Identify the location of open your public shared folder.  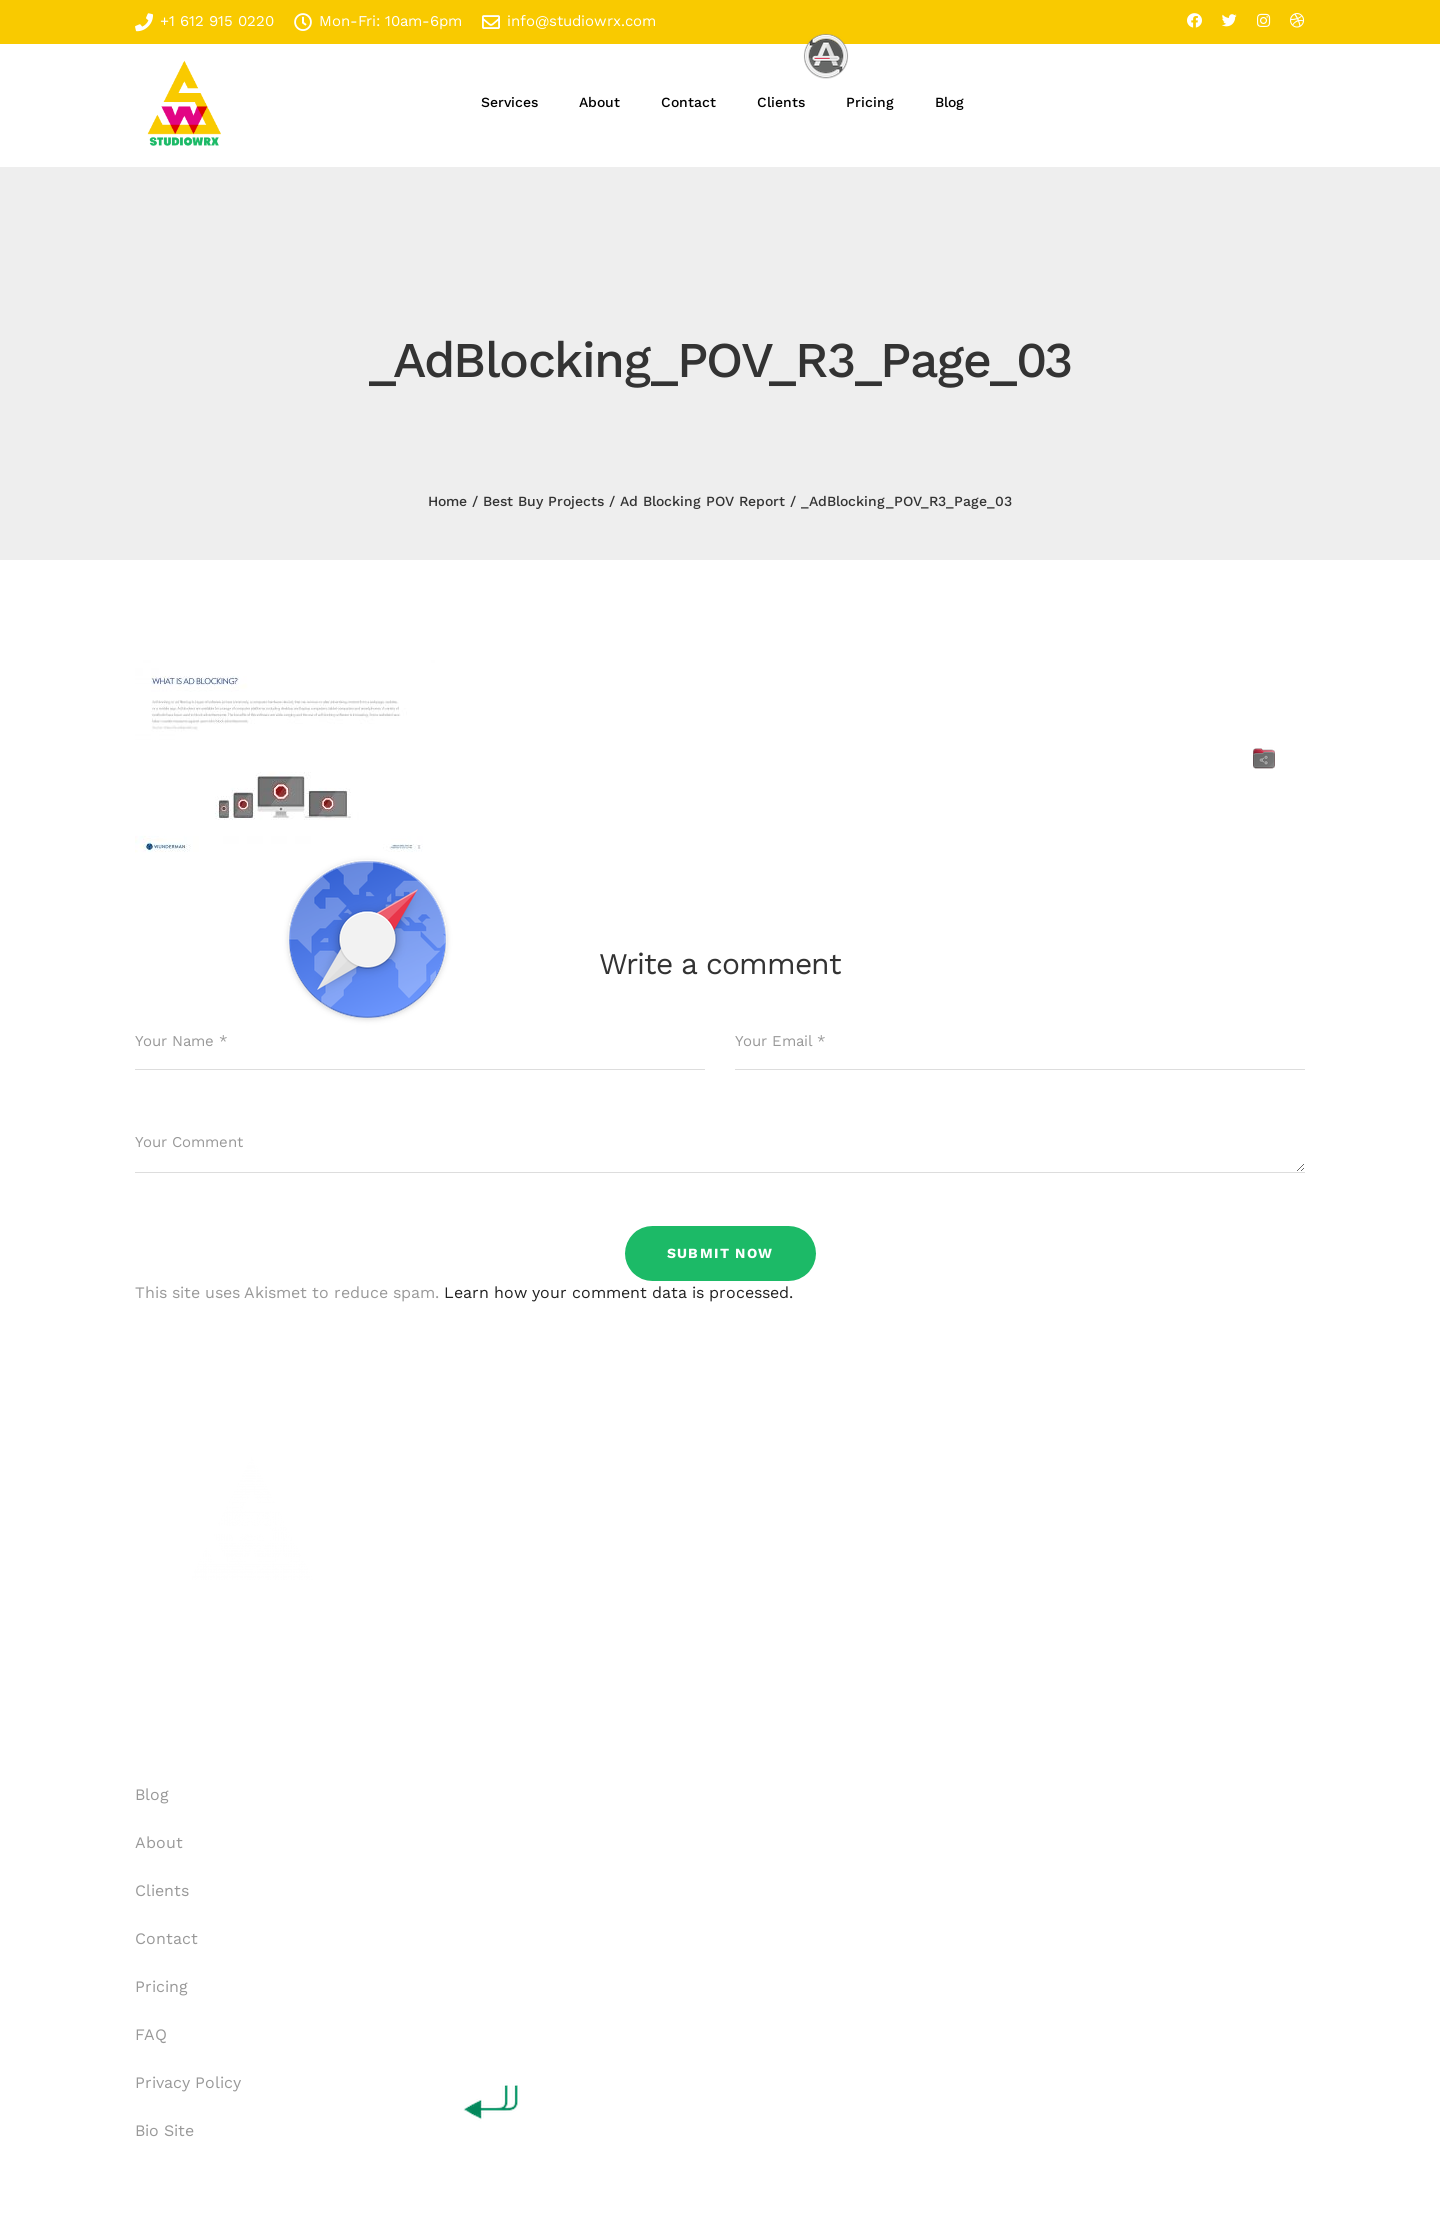
(1264, 758).